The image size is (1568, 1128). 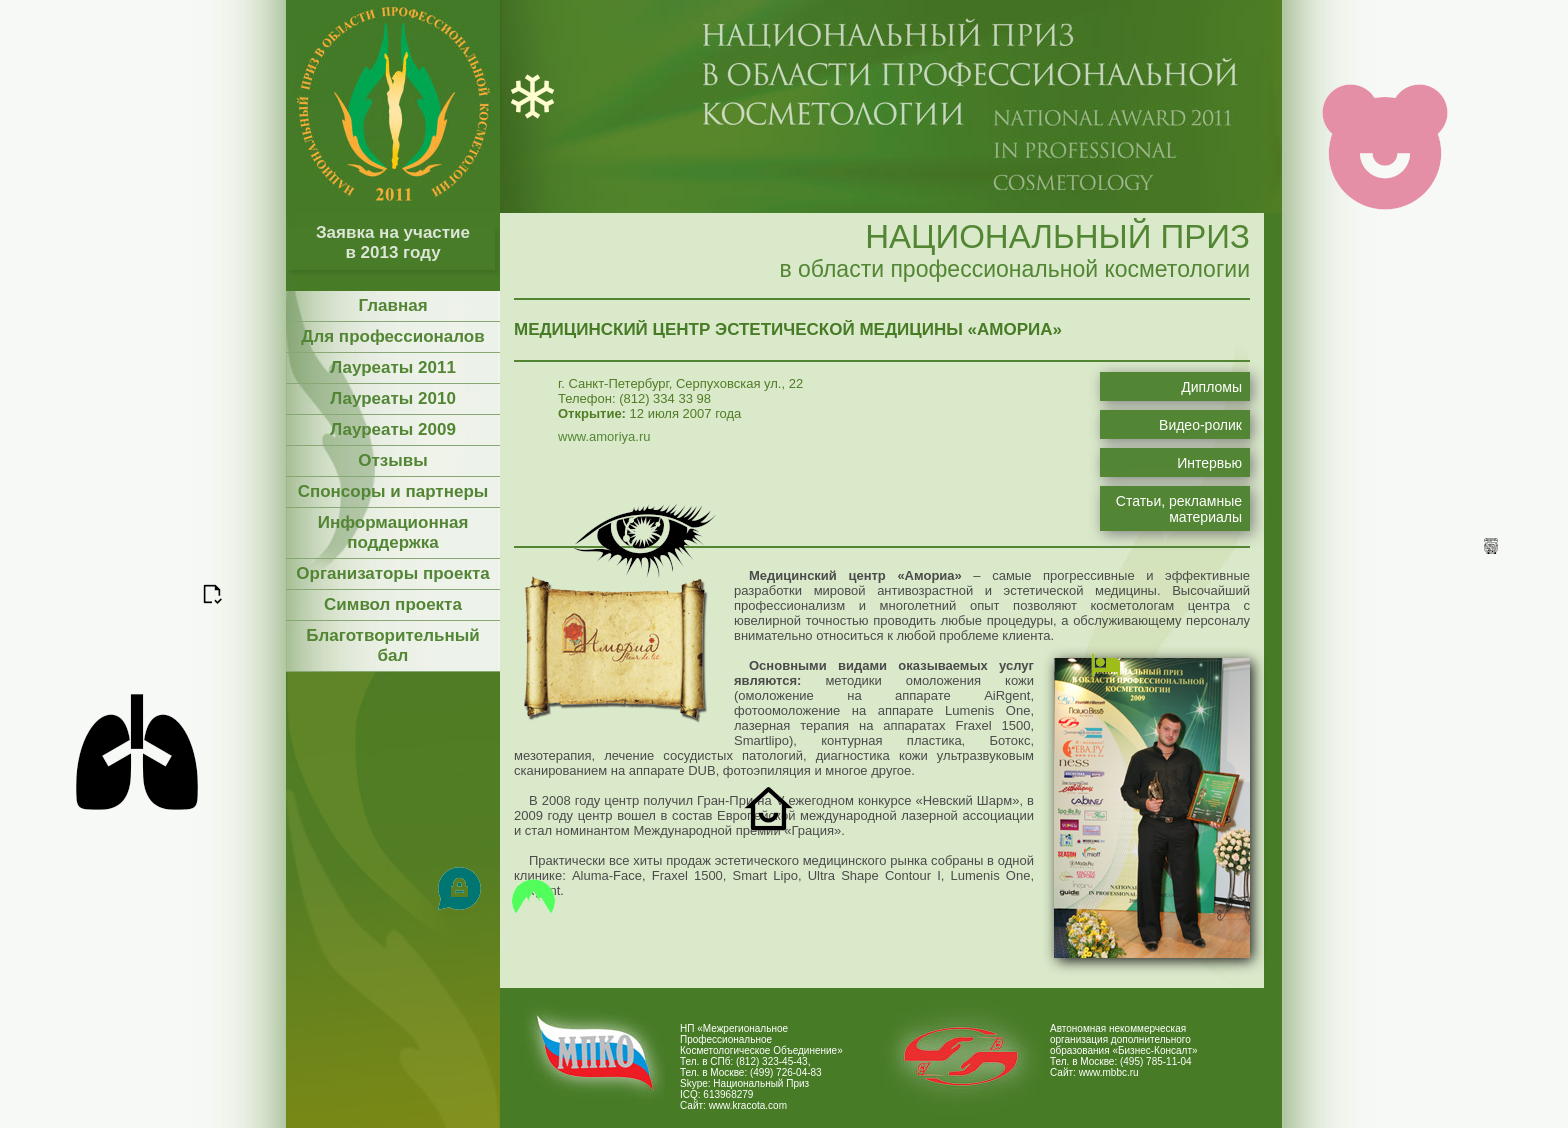 I want to click on go to home screen, so click(x=768, y=810).